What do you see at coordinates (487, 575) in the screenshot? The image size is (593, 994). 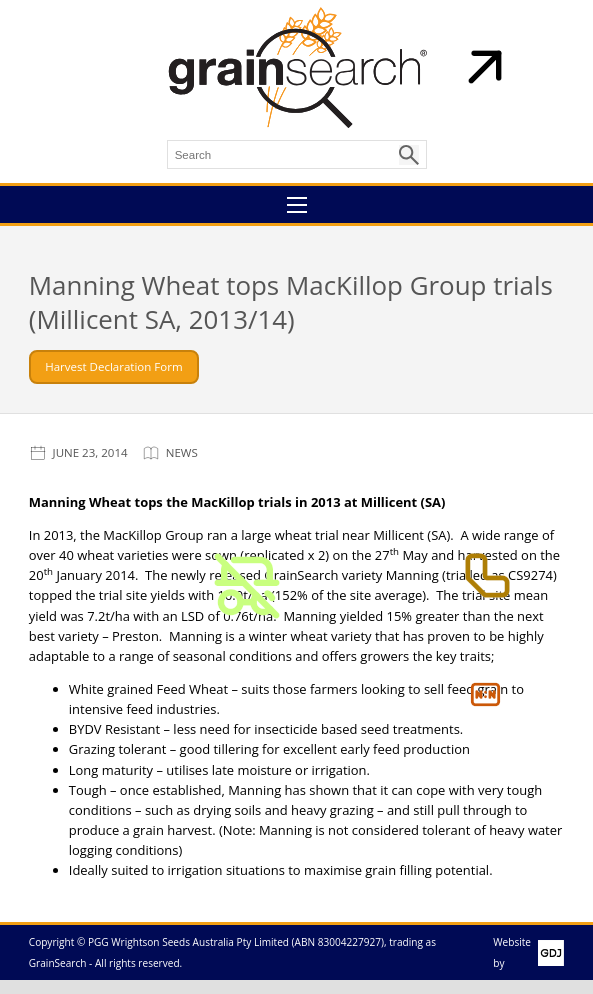 I see `set corner style to bevel join` at bounding box center [487, 575].